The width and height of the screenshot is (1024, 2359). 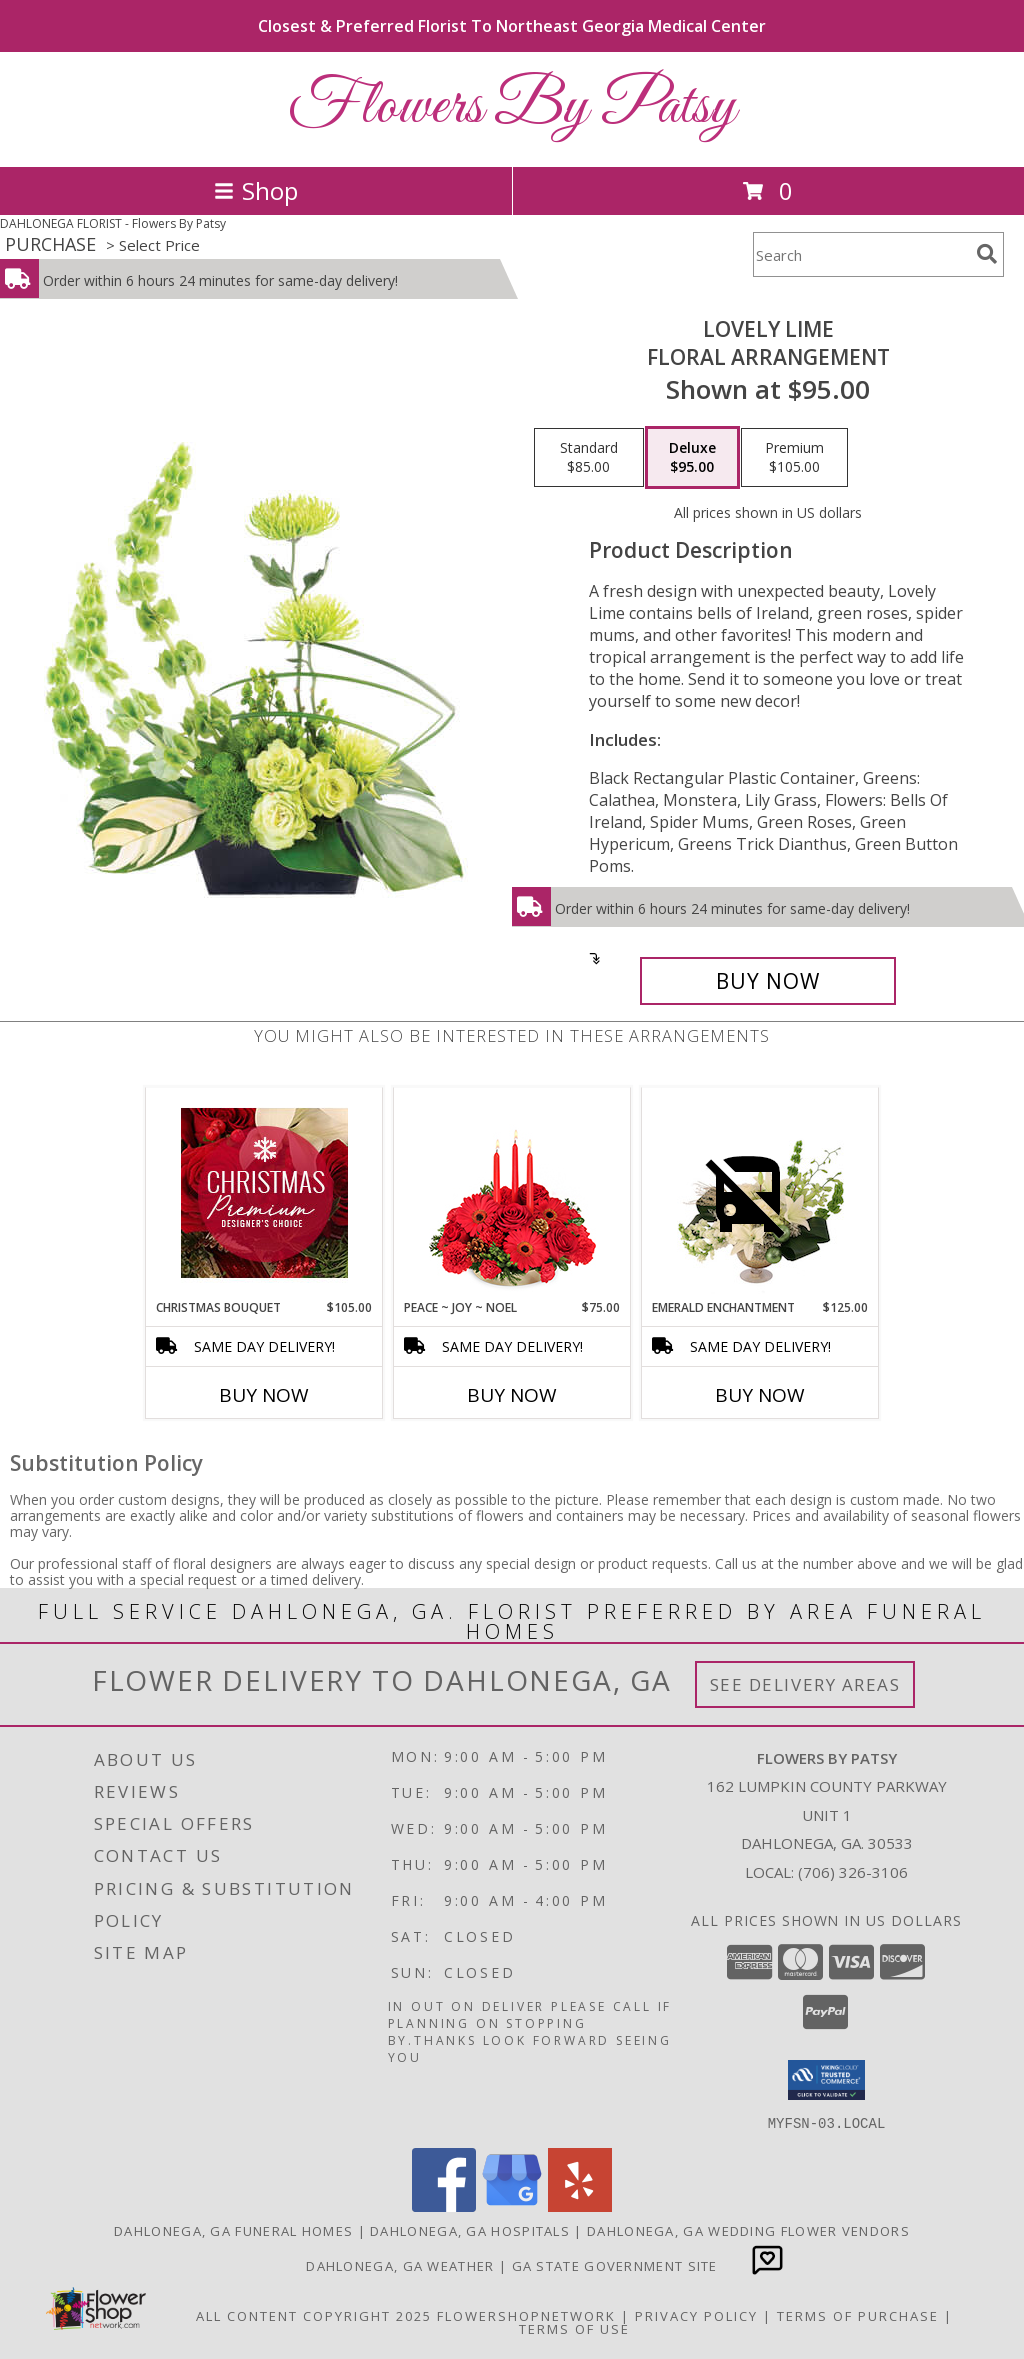 What do you see at coordinates (767, 2259) in the screenshot?
I see `send a like or love reaction in chat` at bounding box center [767, 2259].